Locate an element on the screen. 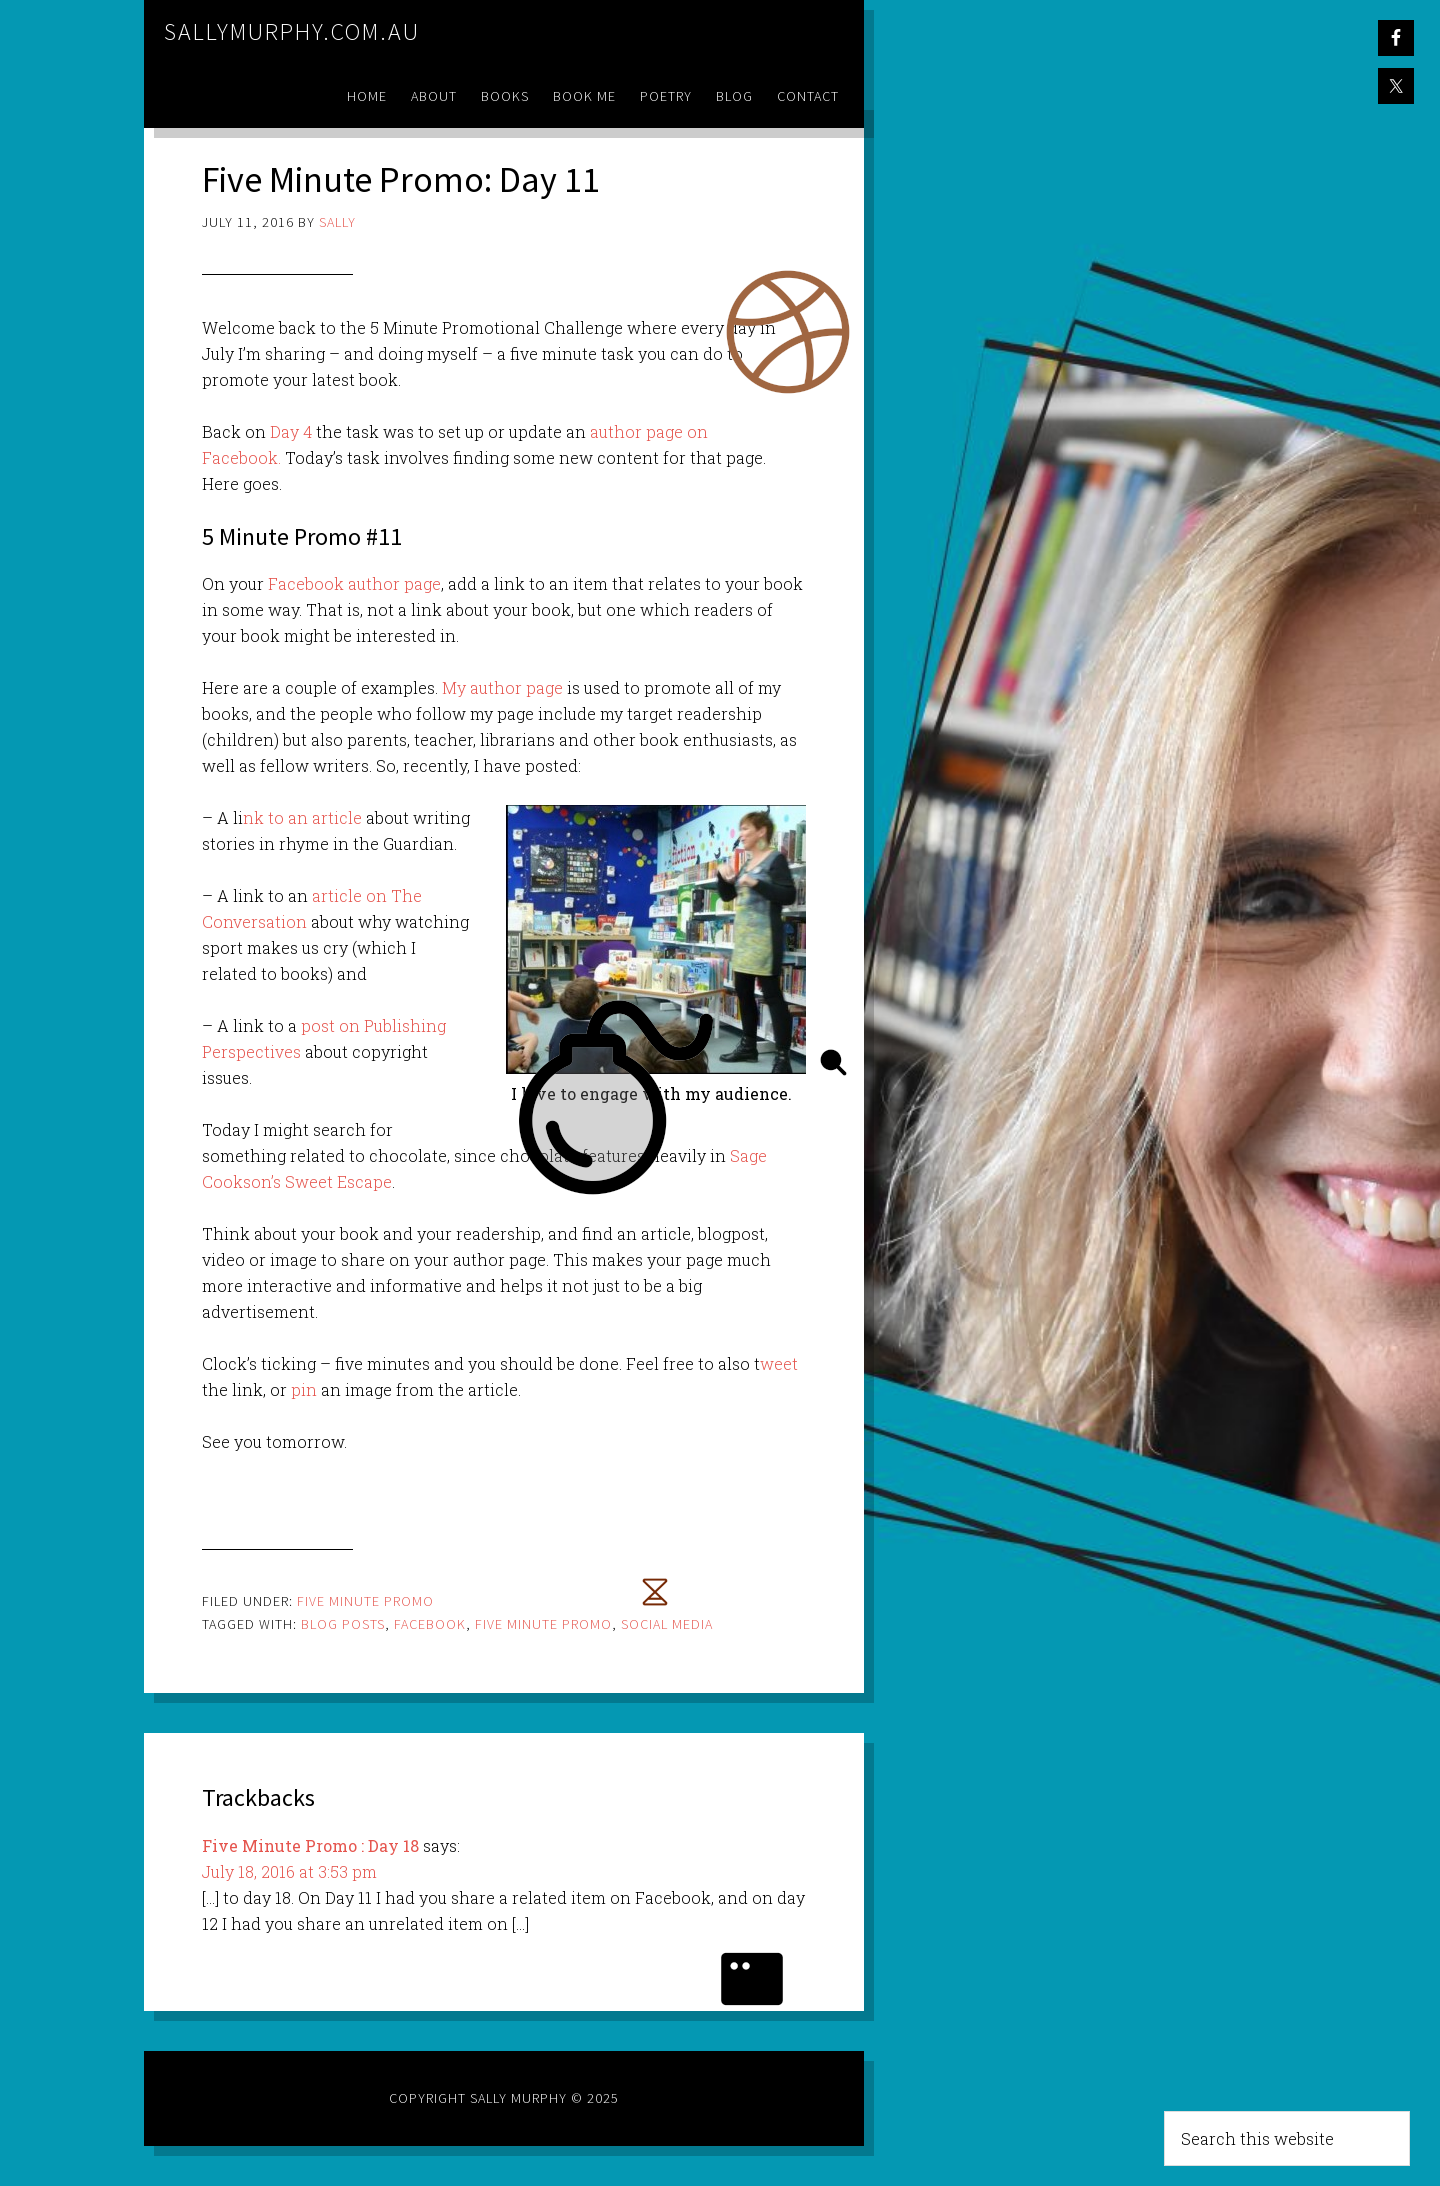 This screenshot has height=2186, width=1440. open application window is located at coordinates (752, 1979).